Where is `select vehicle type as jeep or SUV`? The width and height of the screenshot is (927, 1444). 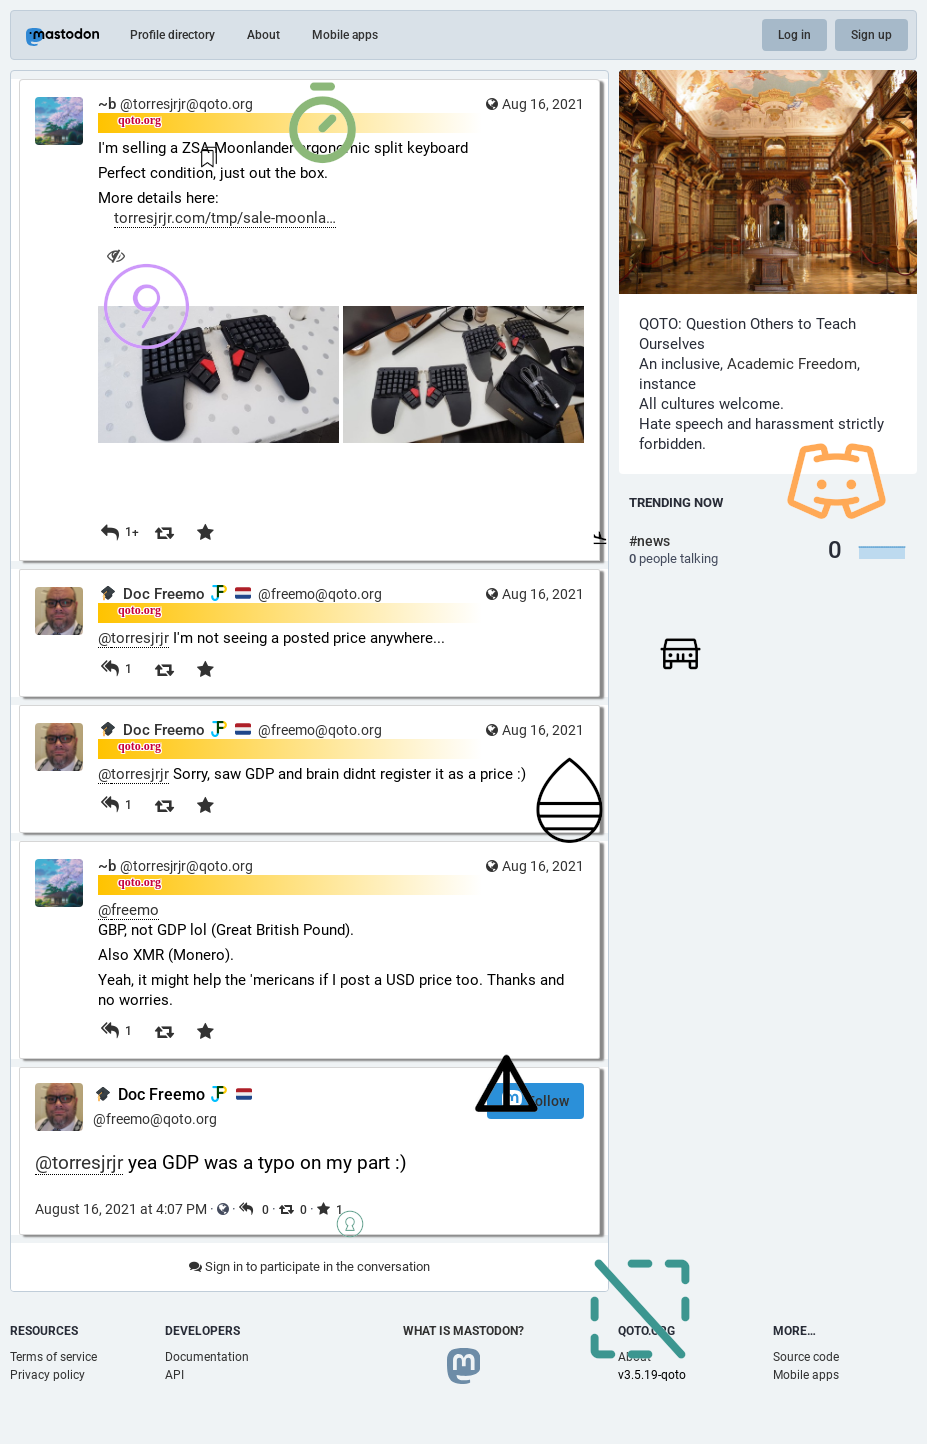
select vehicle type as jeep or SUV is located at coordinates (680, 654).